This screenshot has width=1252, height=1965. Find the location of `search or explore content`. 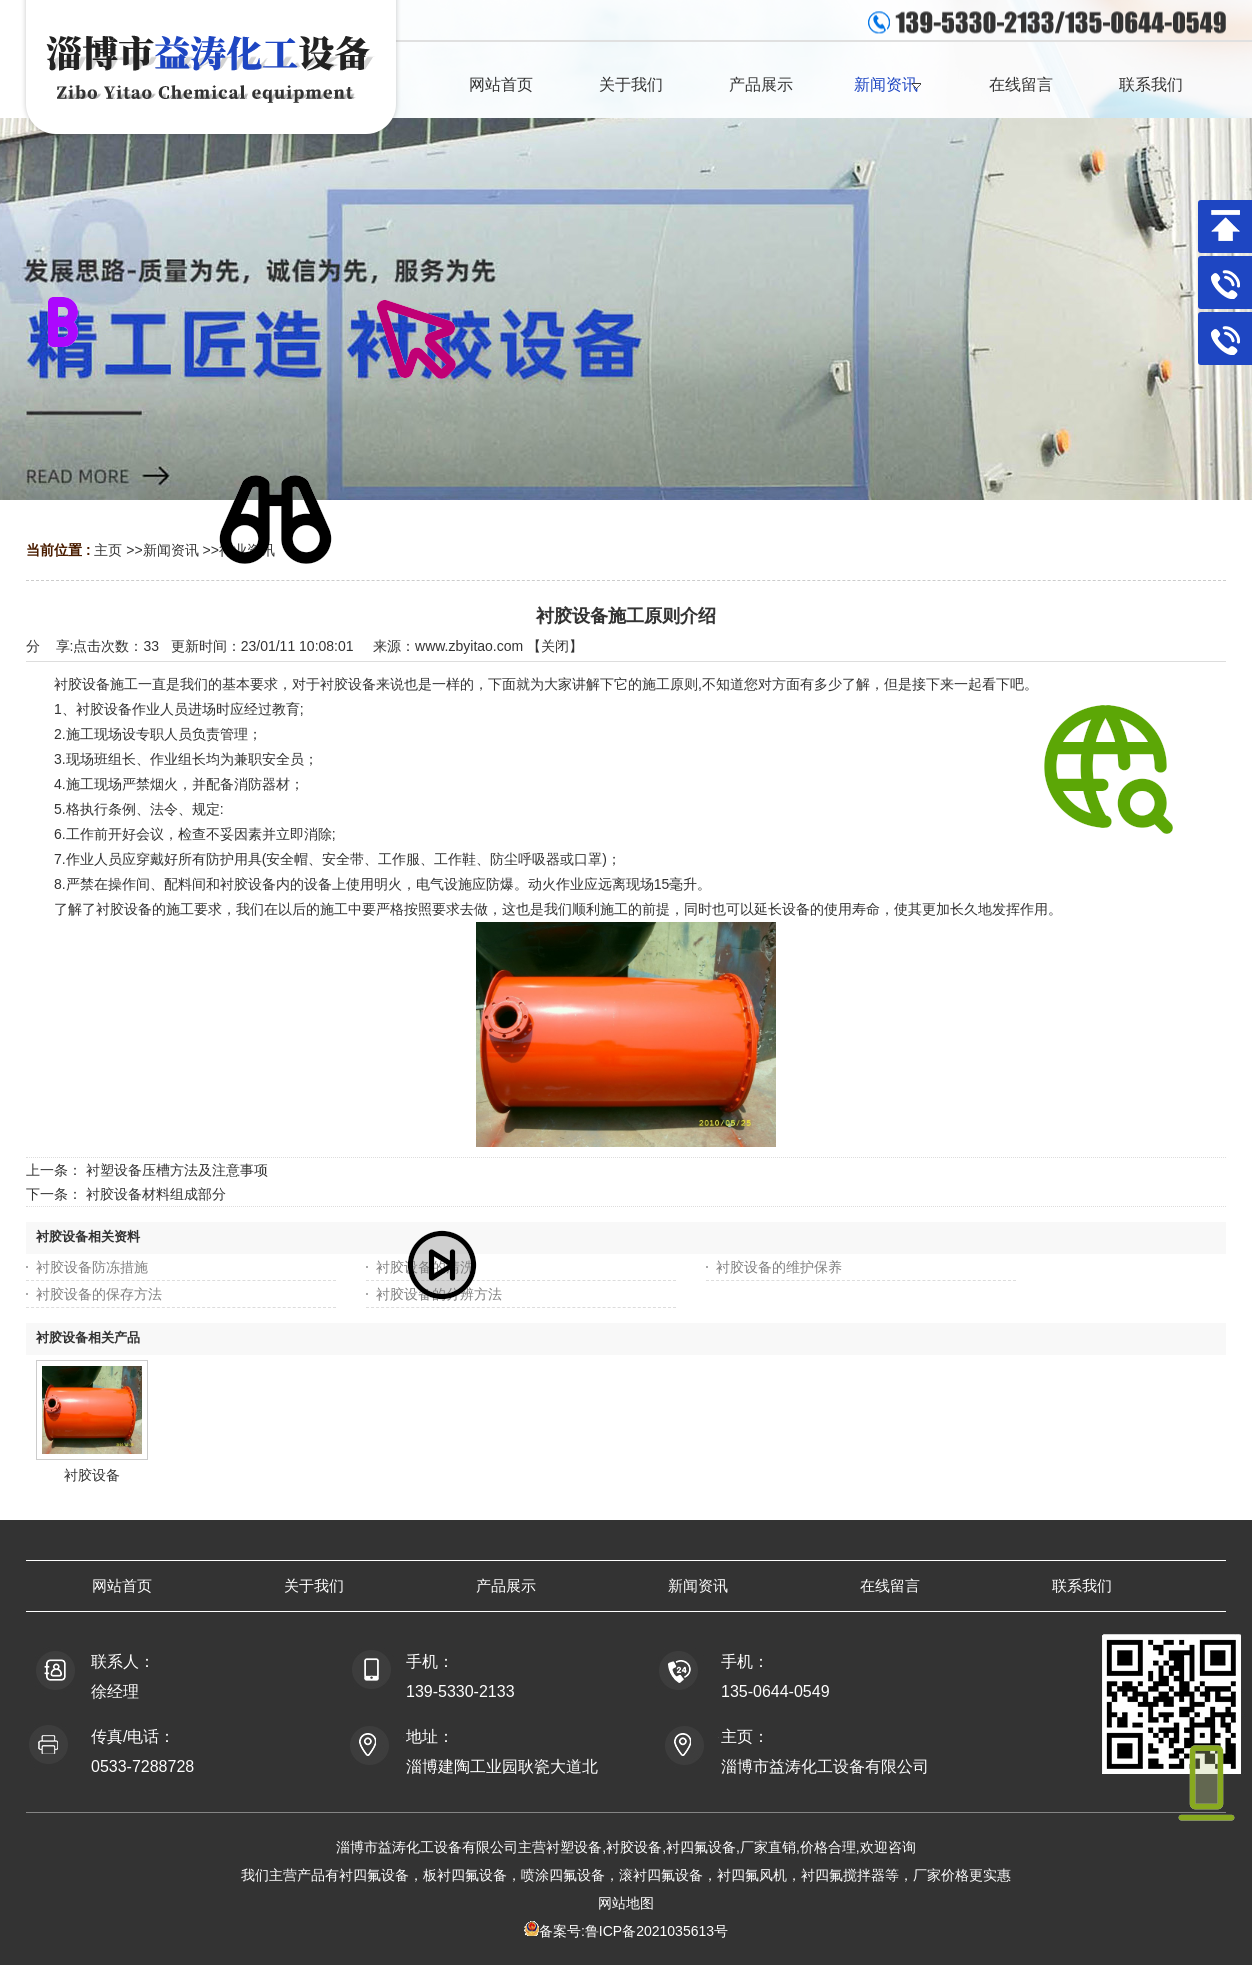

search or explore content is located at coordinates (275, 519).